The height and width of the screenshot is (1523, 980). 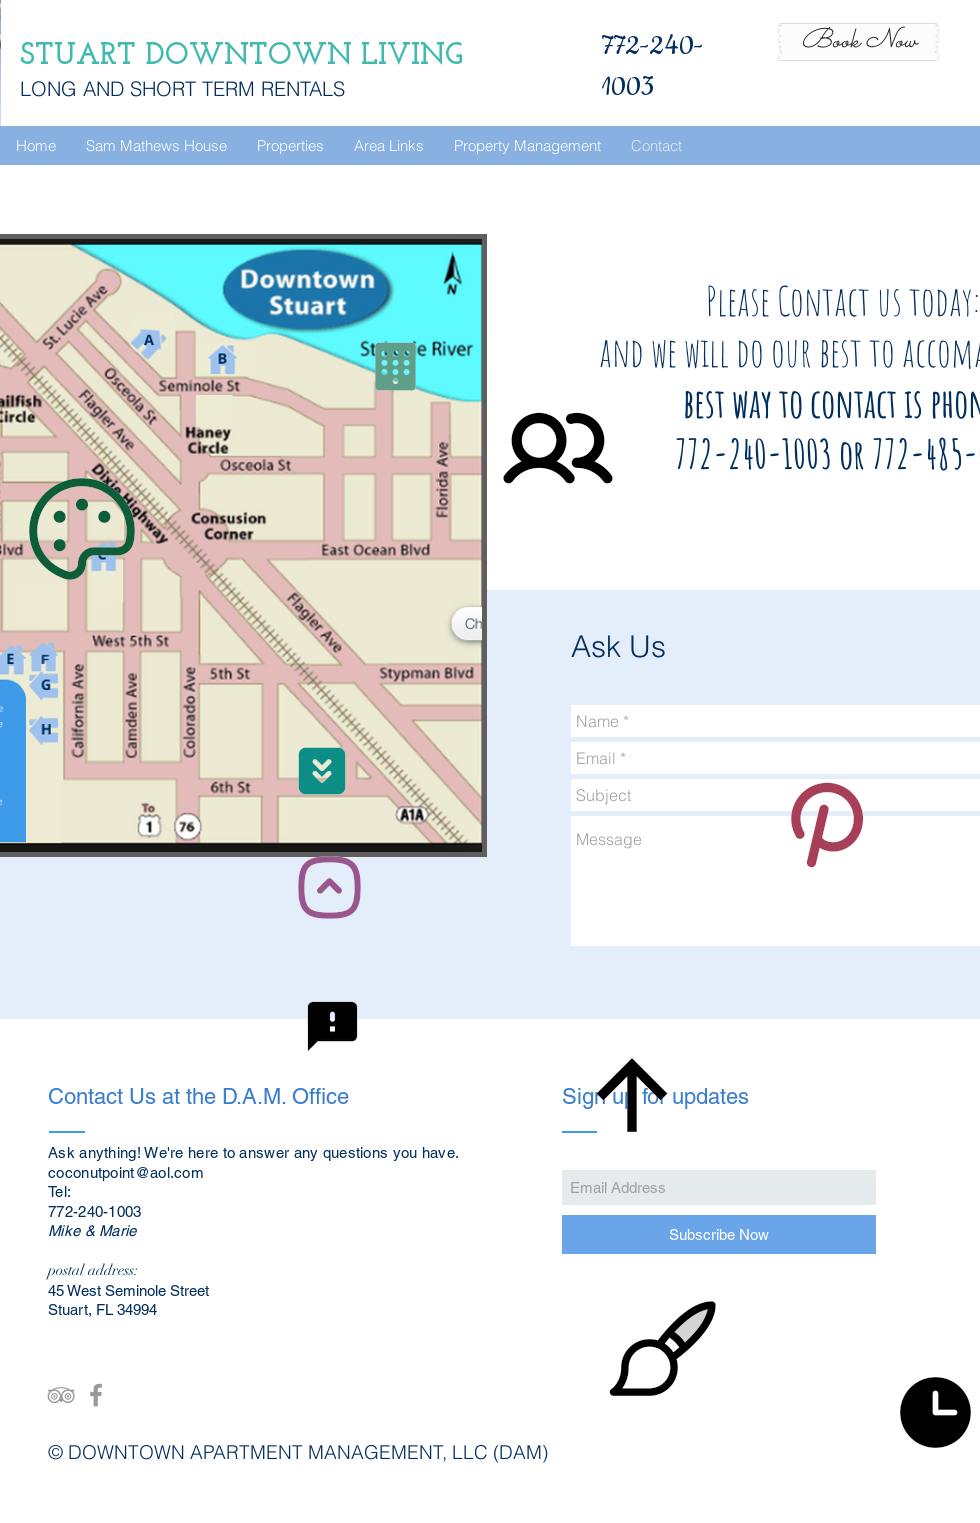 I want to click on view all users or members, so click(x=558, y=449).